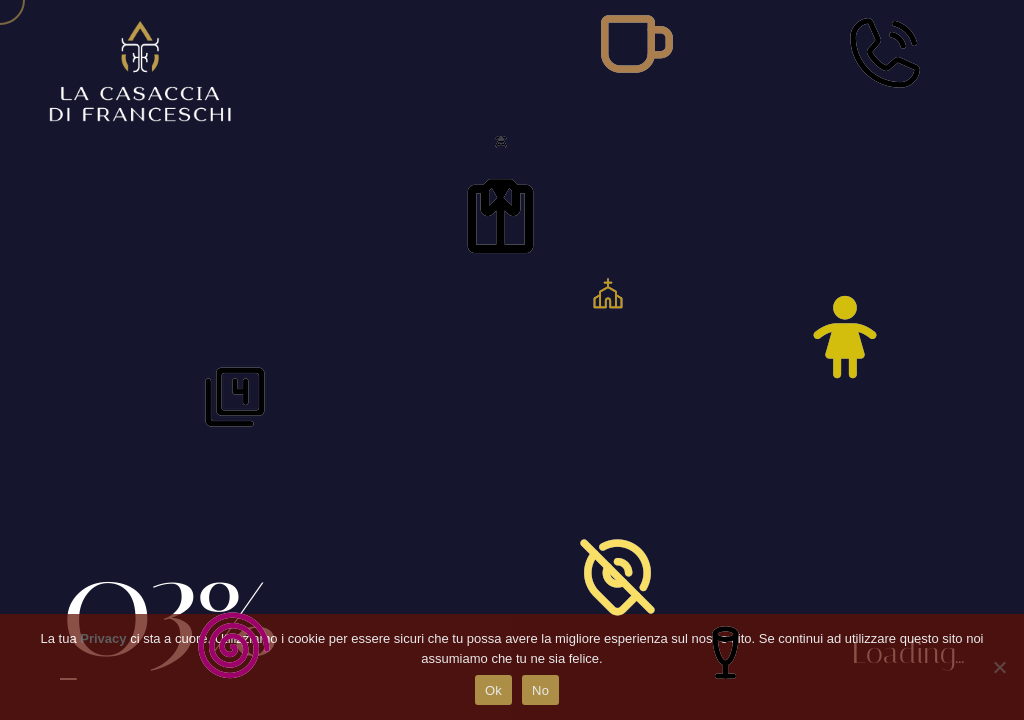  What do you see at coordinates (500, 217) in the screenshot?
I see `view folded laundry or clothing items` at bounding box center [500, 217].